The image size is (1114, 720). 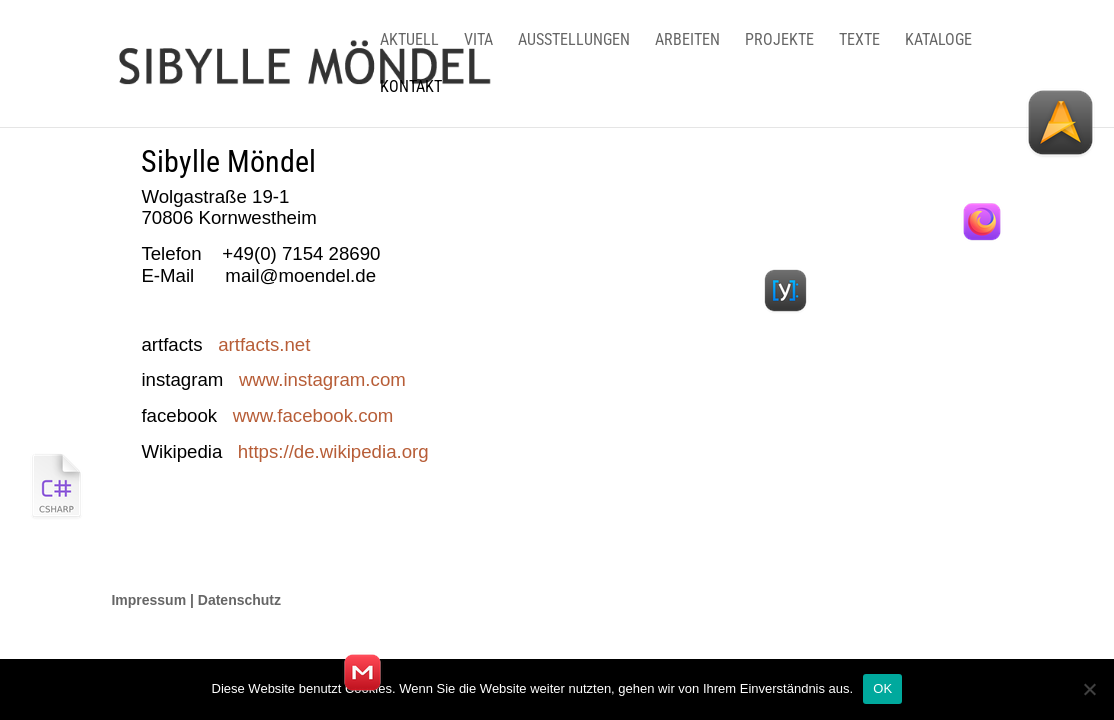 I want to click on open the MEGA cloud storage app, so click(x=362, y=672).